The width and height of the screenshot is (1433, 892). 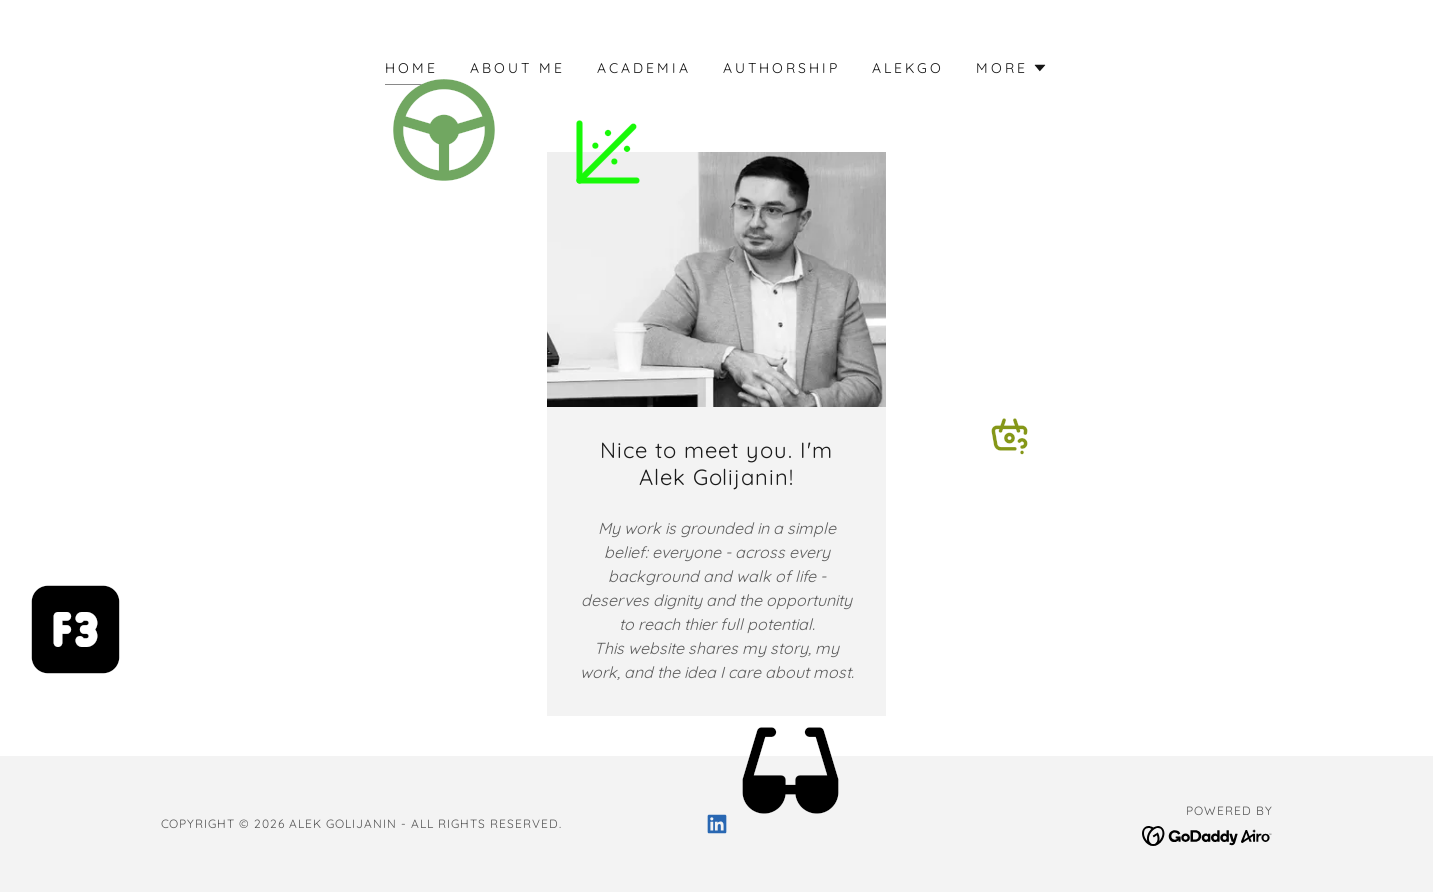 I want to click on keyboard shortcut indicator for F3 function key, so click(x=75, y=629).